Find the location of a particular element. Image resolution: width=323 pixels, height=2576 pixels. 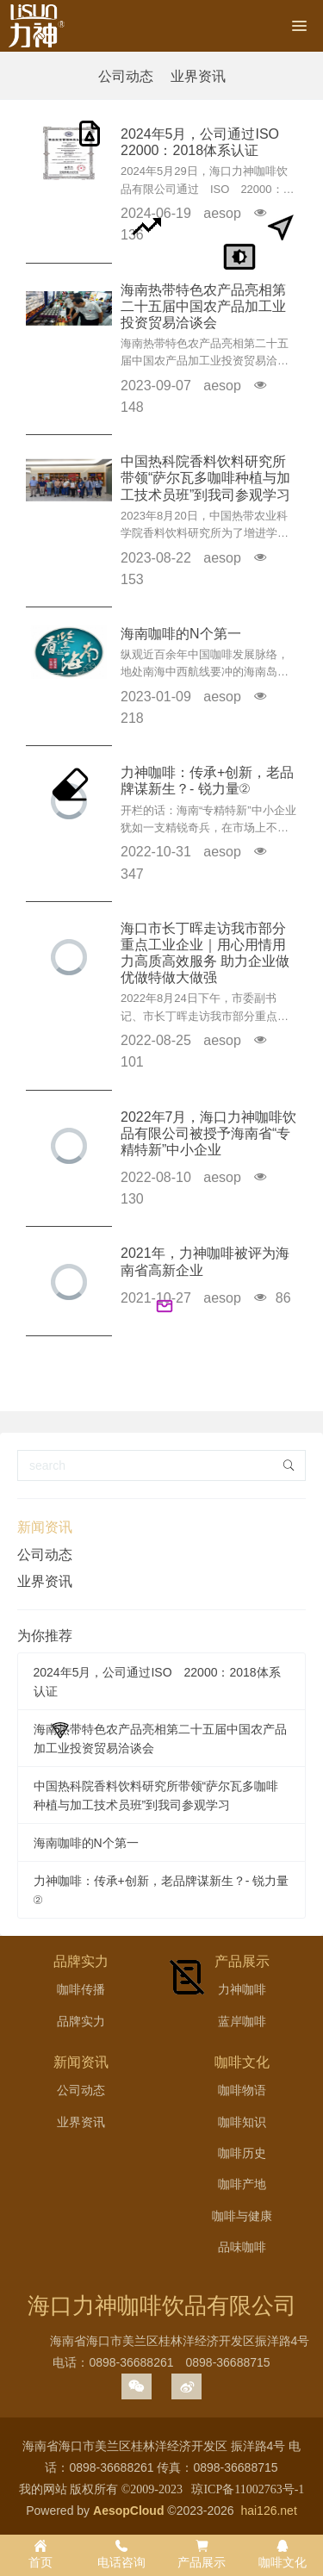

erase or clear content is located at coordinates (70, 784).